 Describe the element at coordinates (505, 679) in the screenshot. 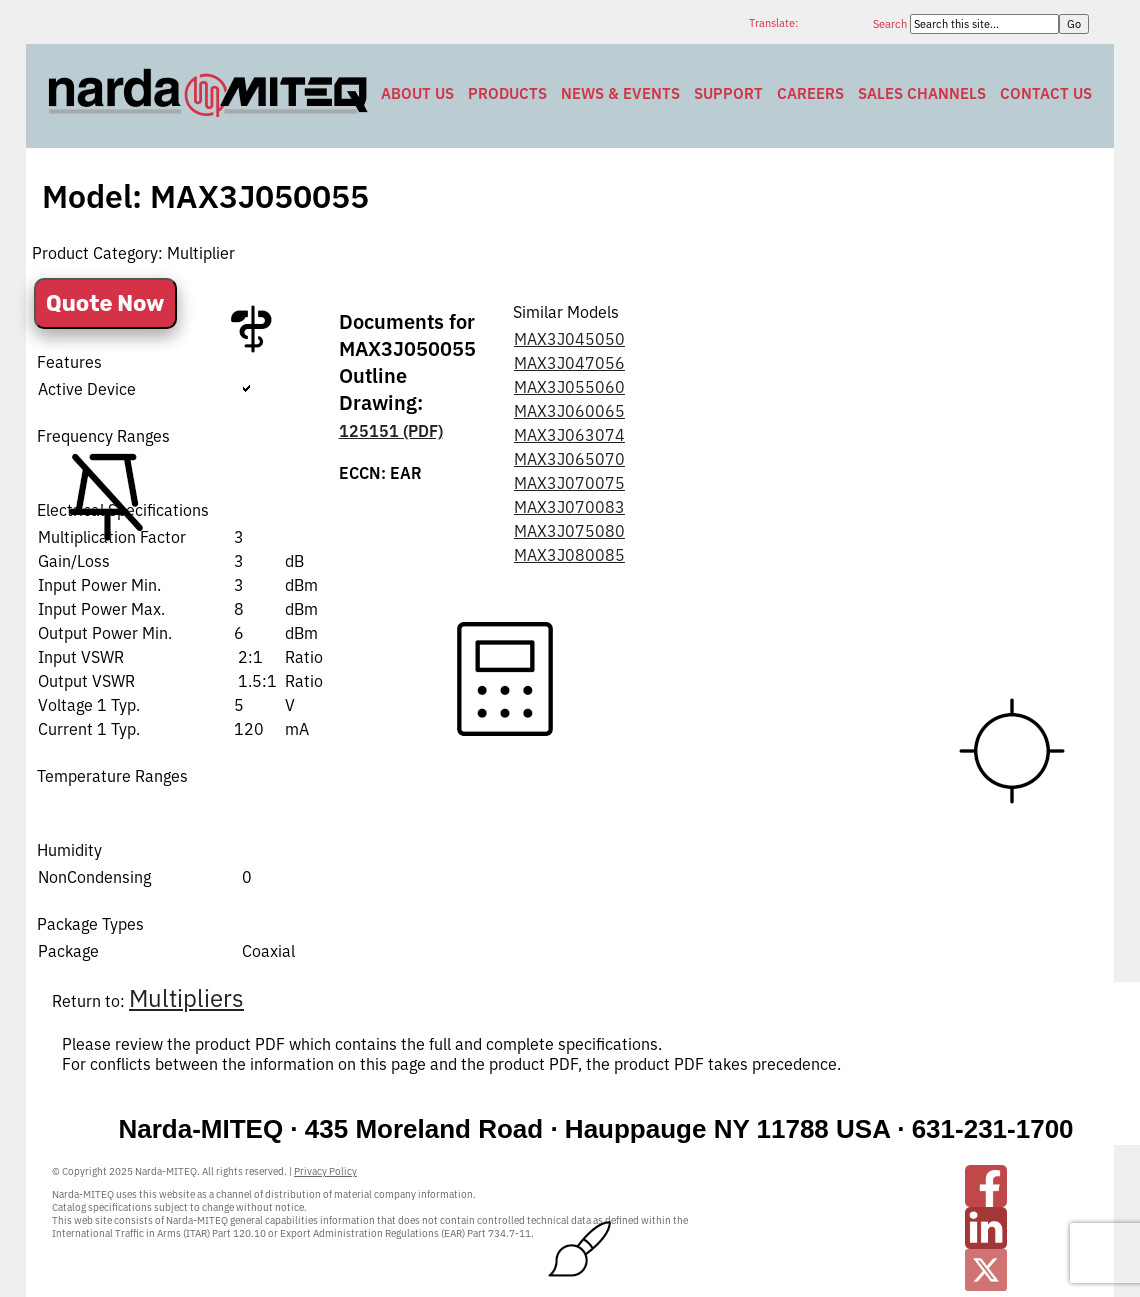

I see `open the calculator app` at that location.